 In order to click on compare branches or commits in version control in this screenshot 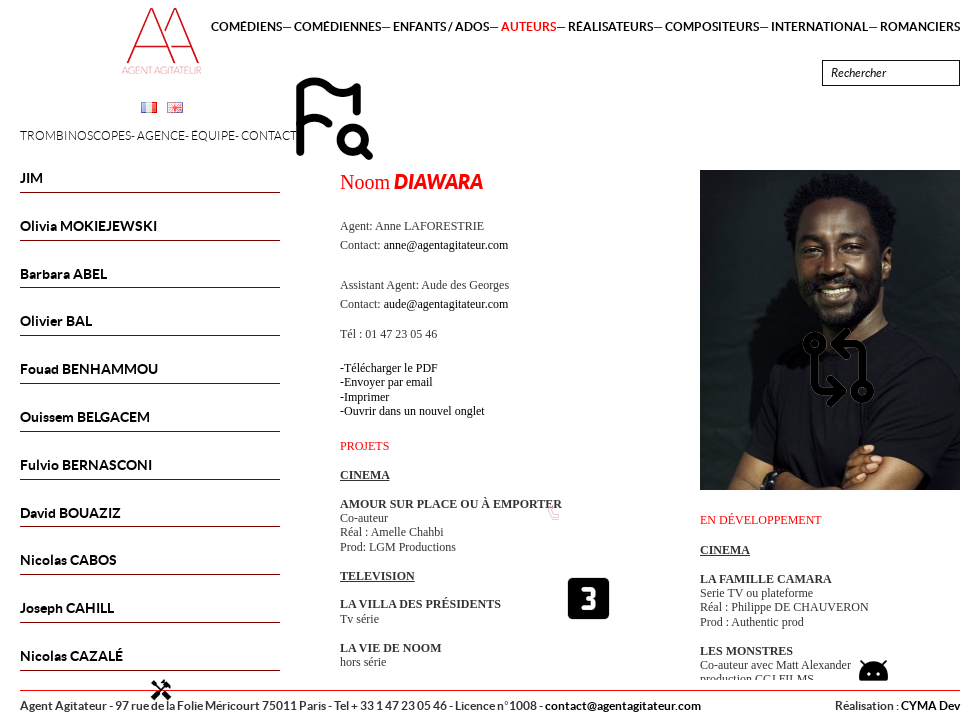, I will do `click(838, 367)`.